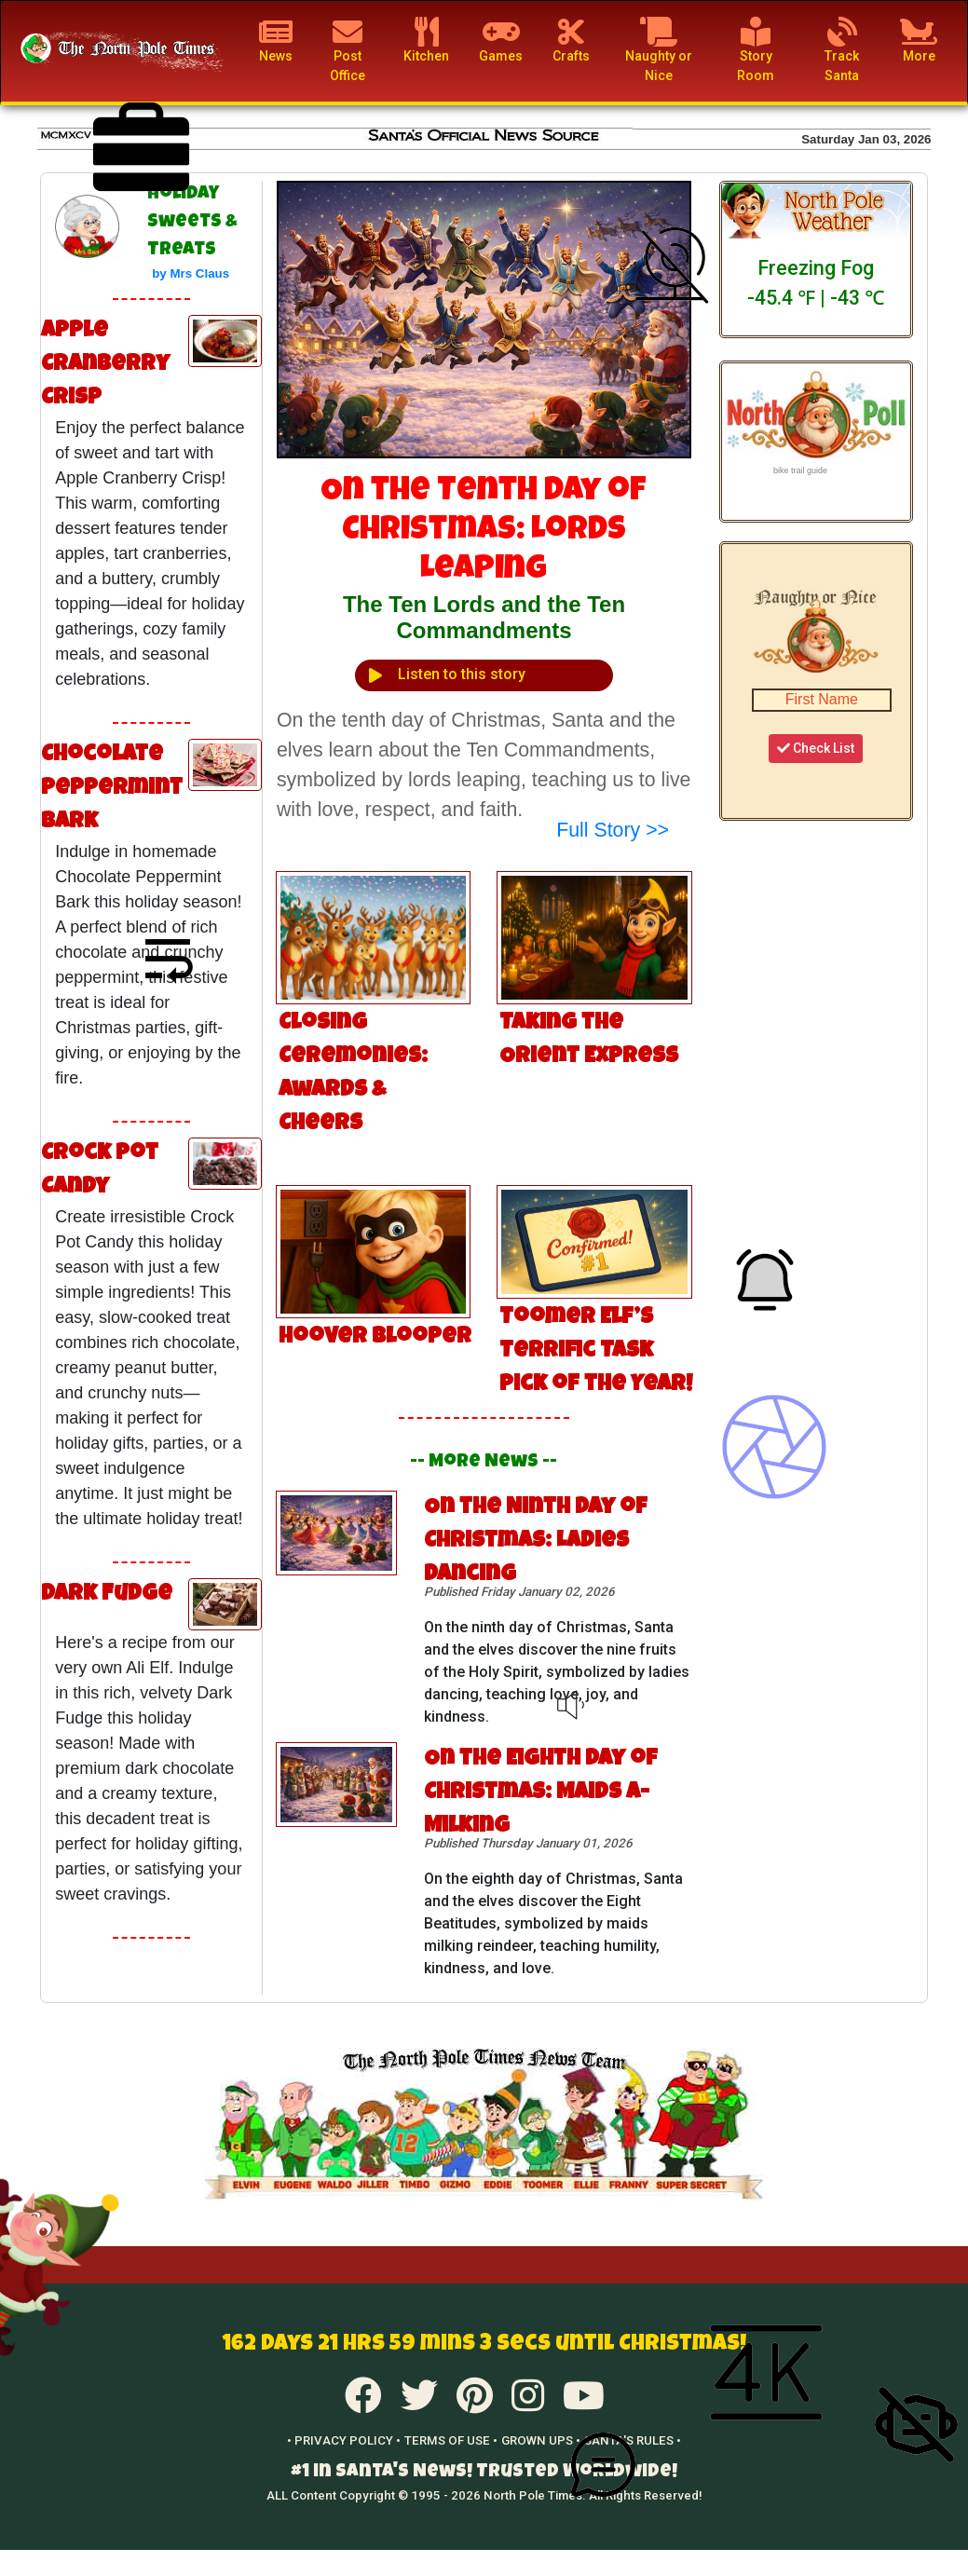  Describe the element at coordinates (141, 150) in the screenshot. I see `access work or business documents` at that location.